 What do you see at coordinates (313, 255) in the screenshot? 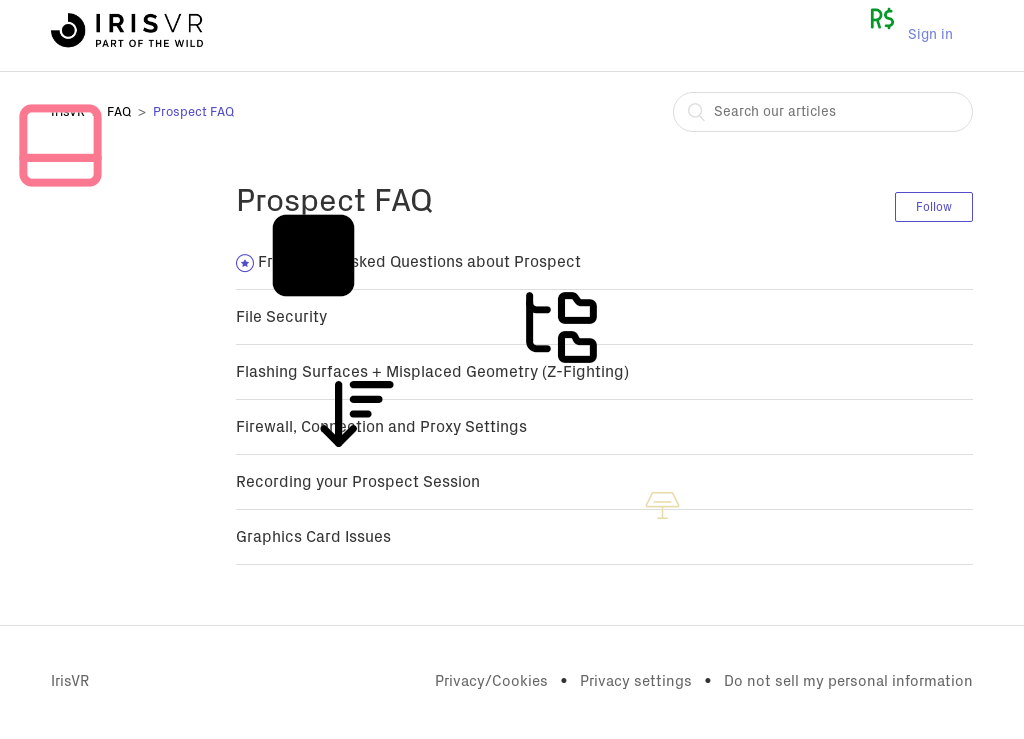
I see `crop image to square aspect ratio` at bounding box center [313, 255].